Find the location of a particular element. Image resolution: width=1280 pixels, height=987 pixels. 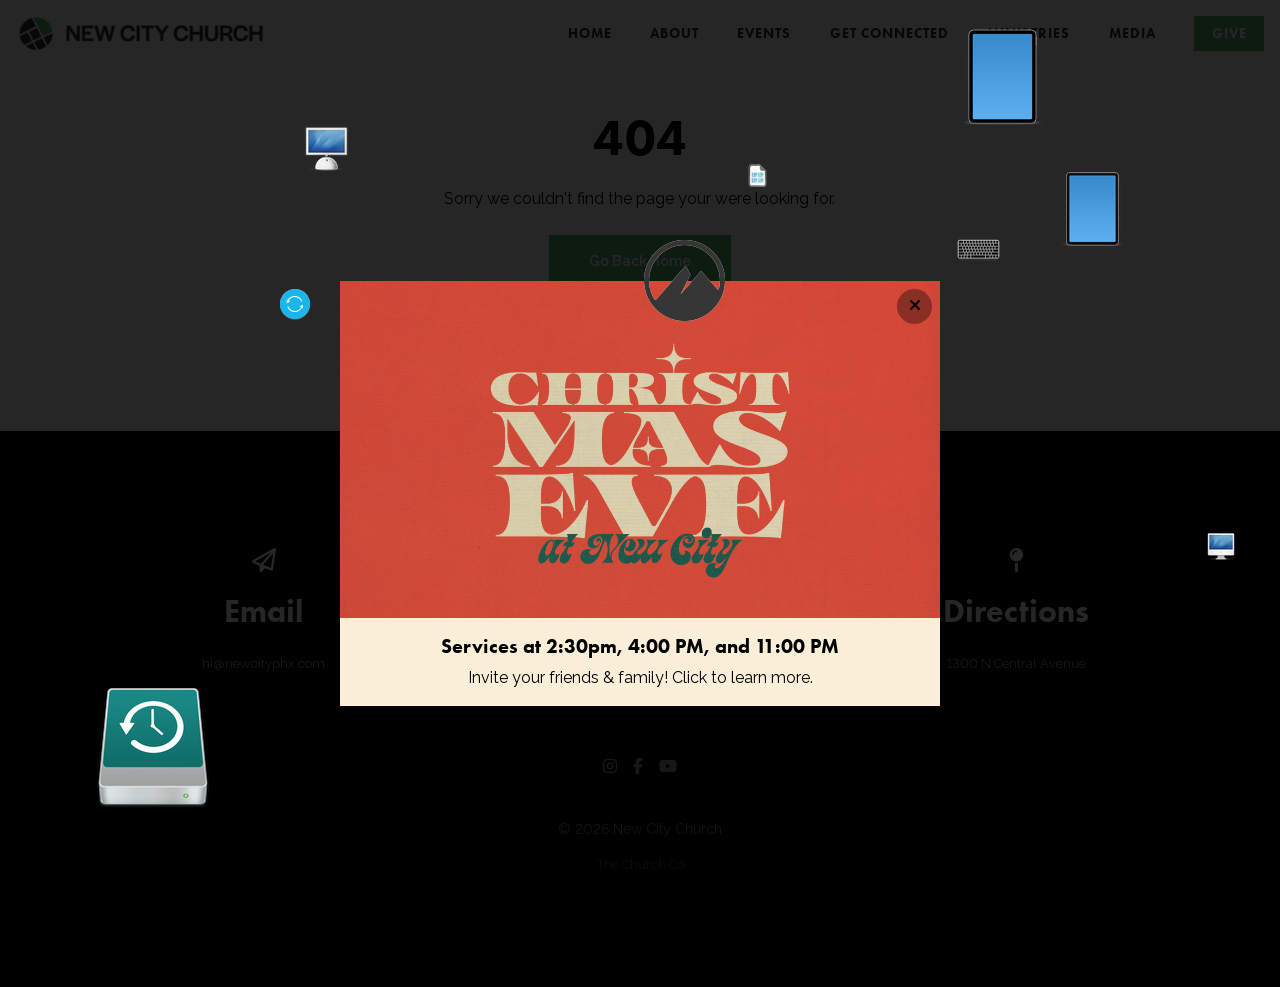

iPad Air M2 device icon is located at coordinates (1002, 77).